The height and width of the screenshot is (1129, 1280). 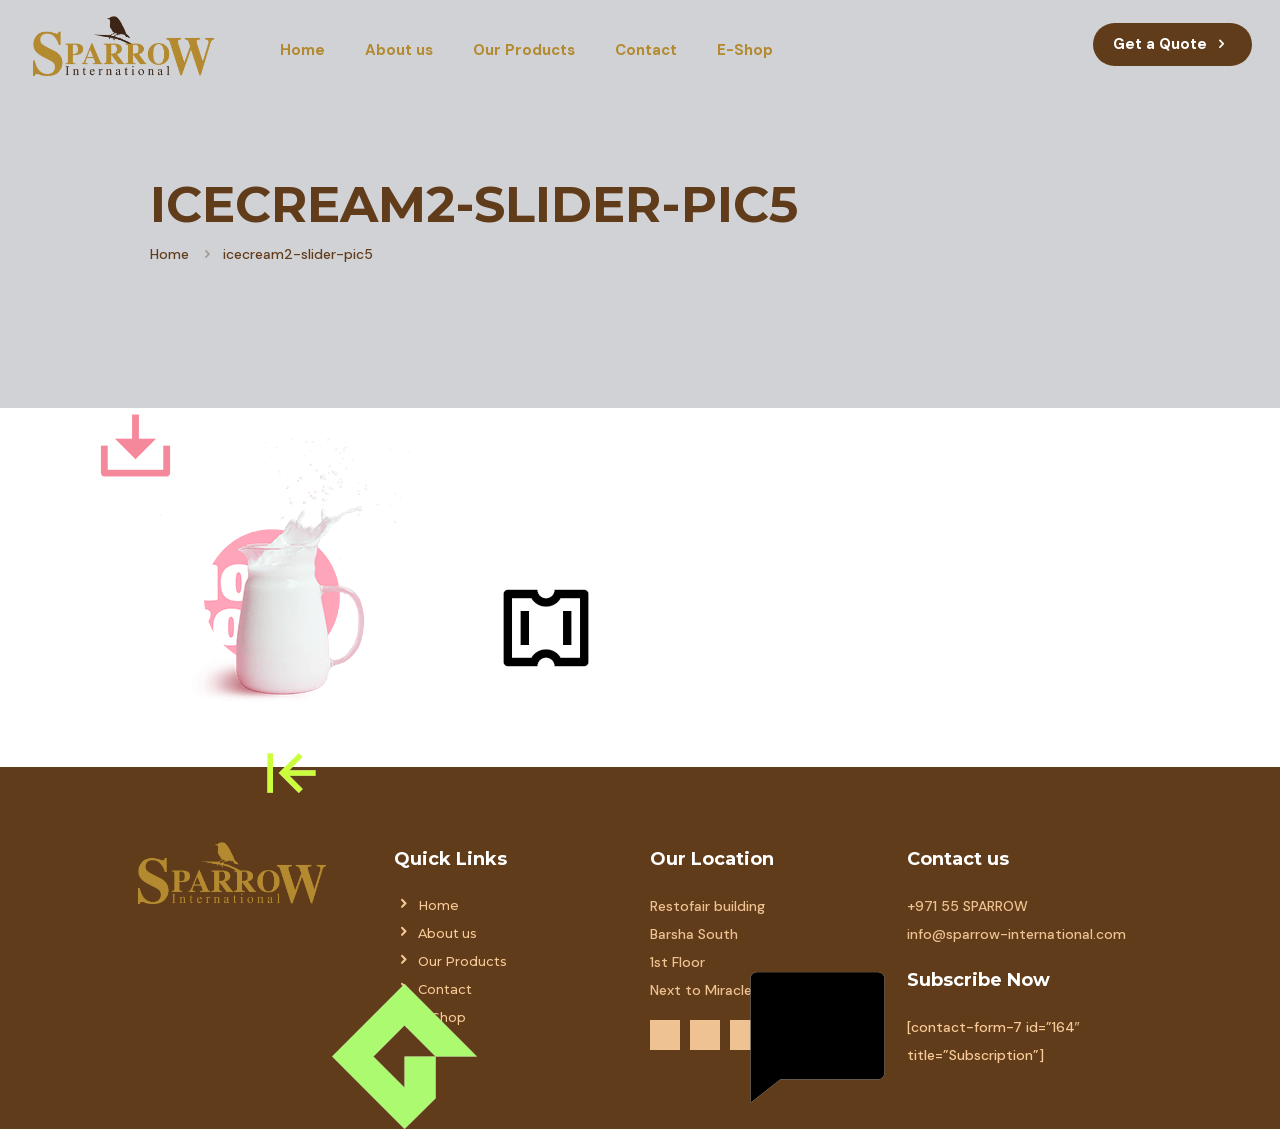 I want to click on collapse panel to the left, so click(x=290, y=773).